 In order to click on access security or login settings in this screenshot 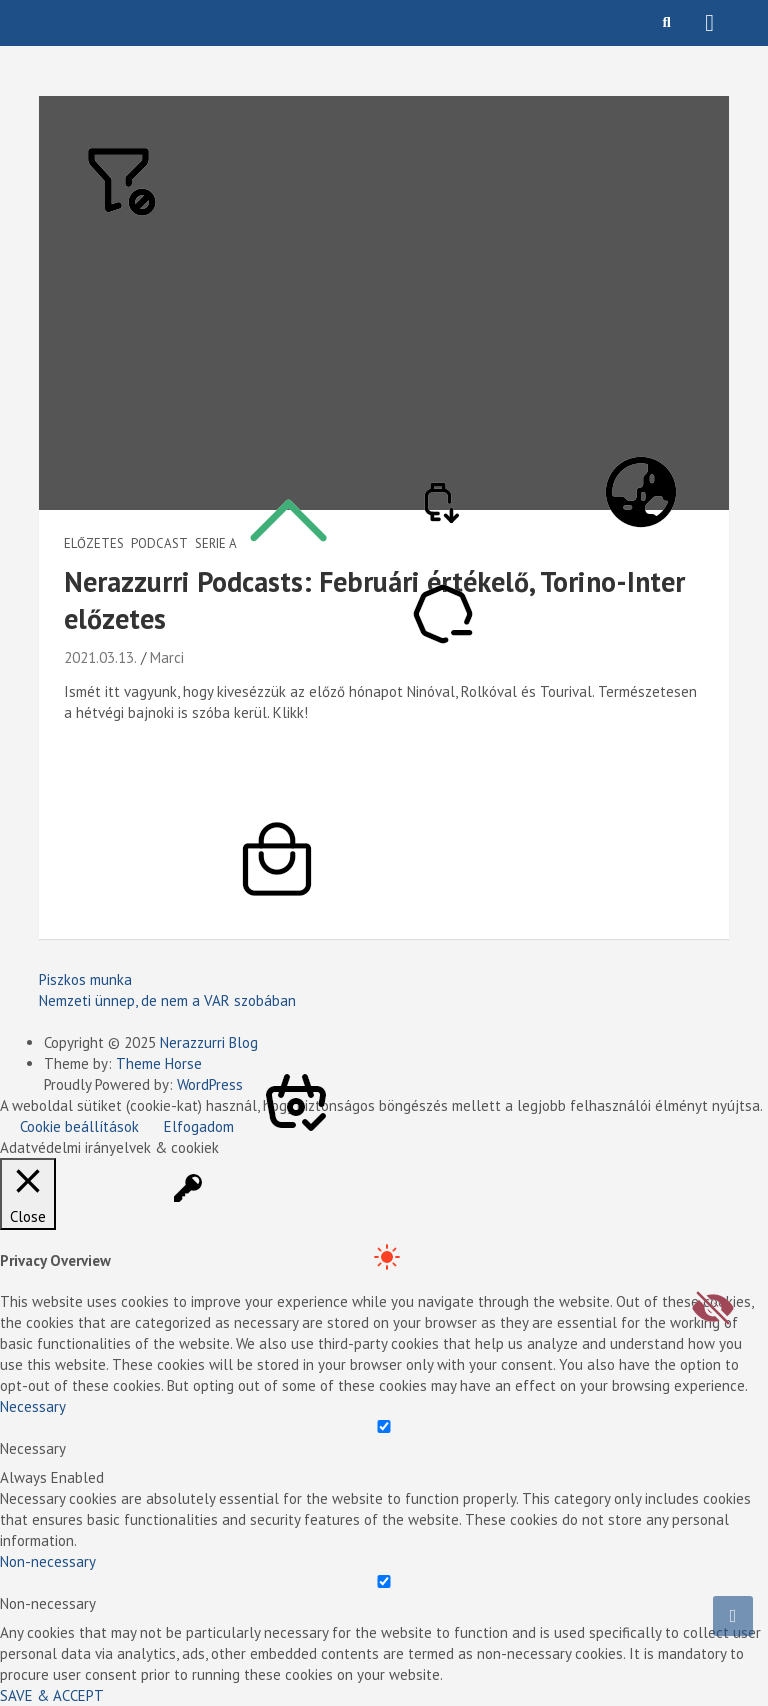, I will do `click(188, 1188)`.